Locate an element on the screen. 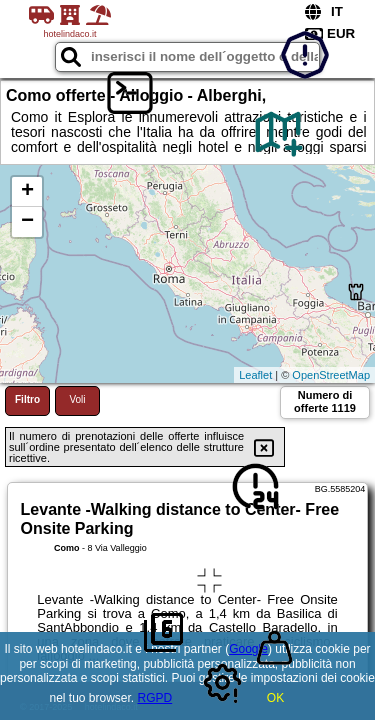 The height and width of the screenshot is (720, 375). settings require attention or action is located at coordinates (222, 682).